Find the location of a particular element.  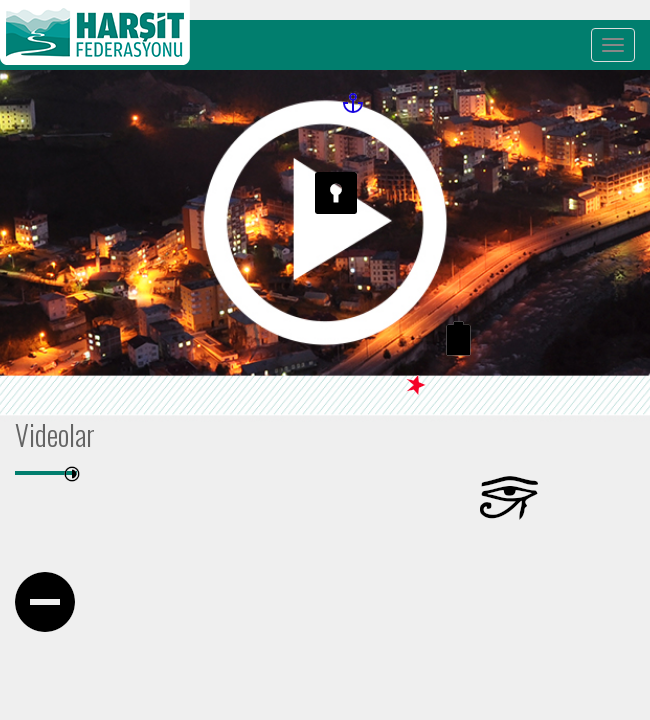

sphinx documentation generator logo is located at coordinates (509, 498).